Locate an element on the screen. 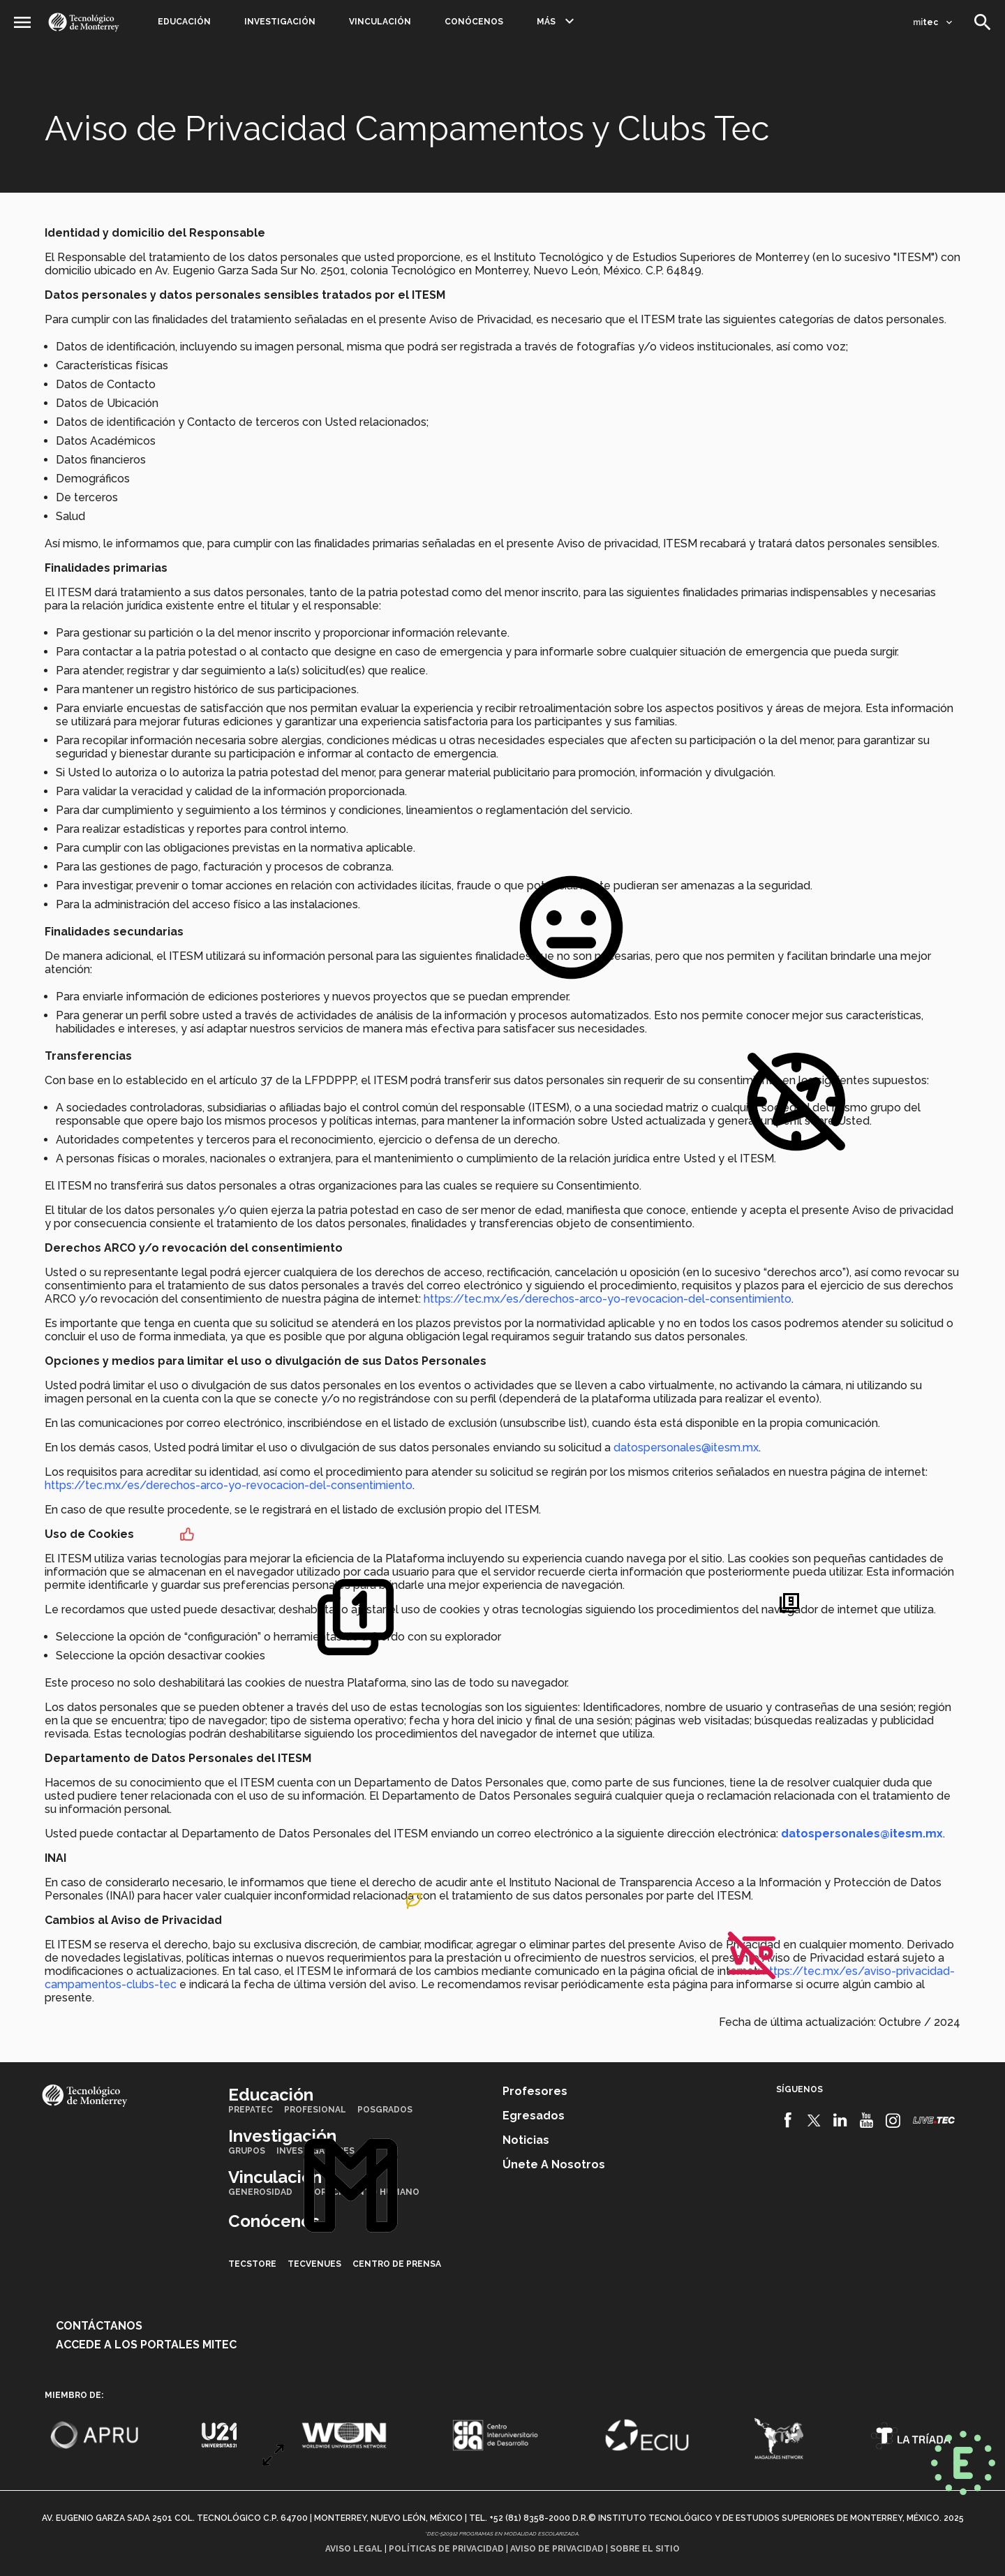 The image size is (1005, 2576). open Gmail app is located at coordinates (350, 2185).